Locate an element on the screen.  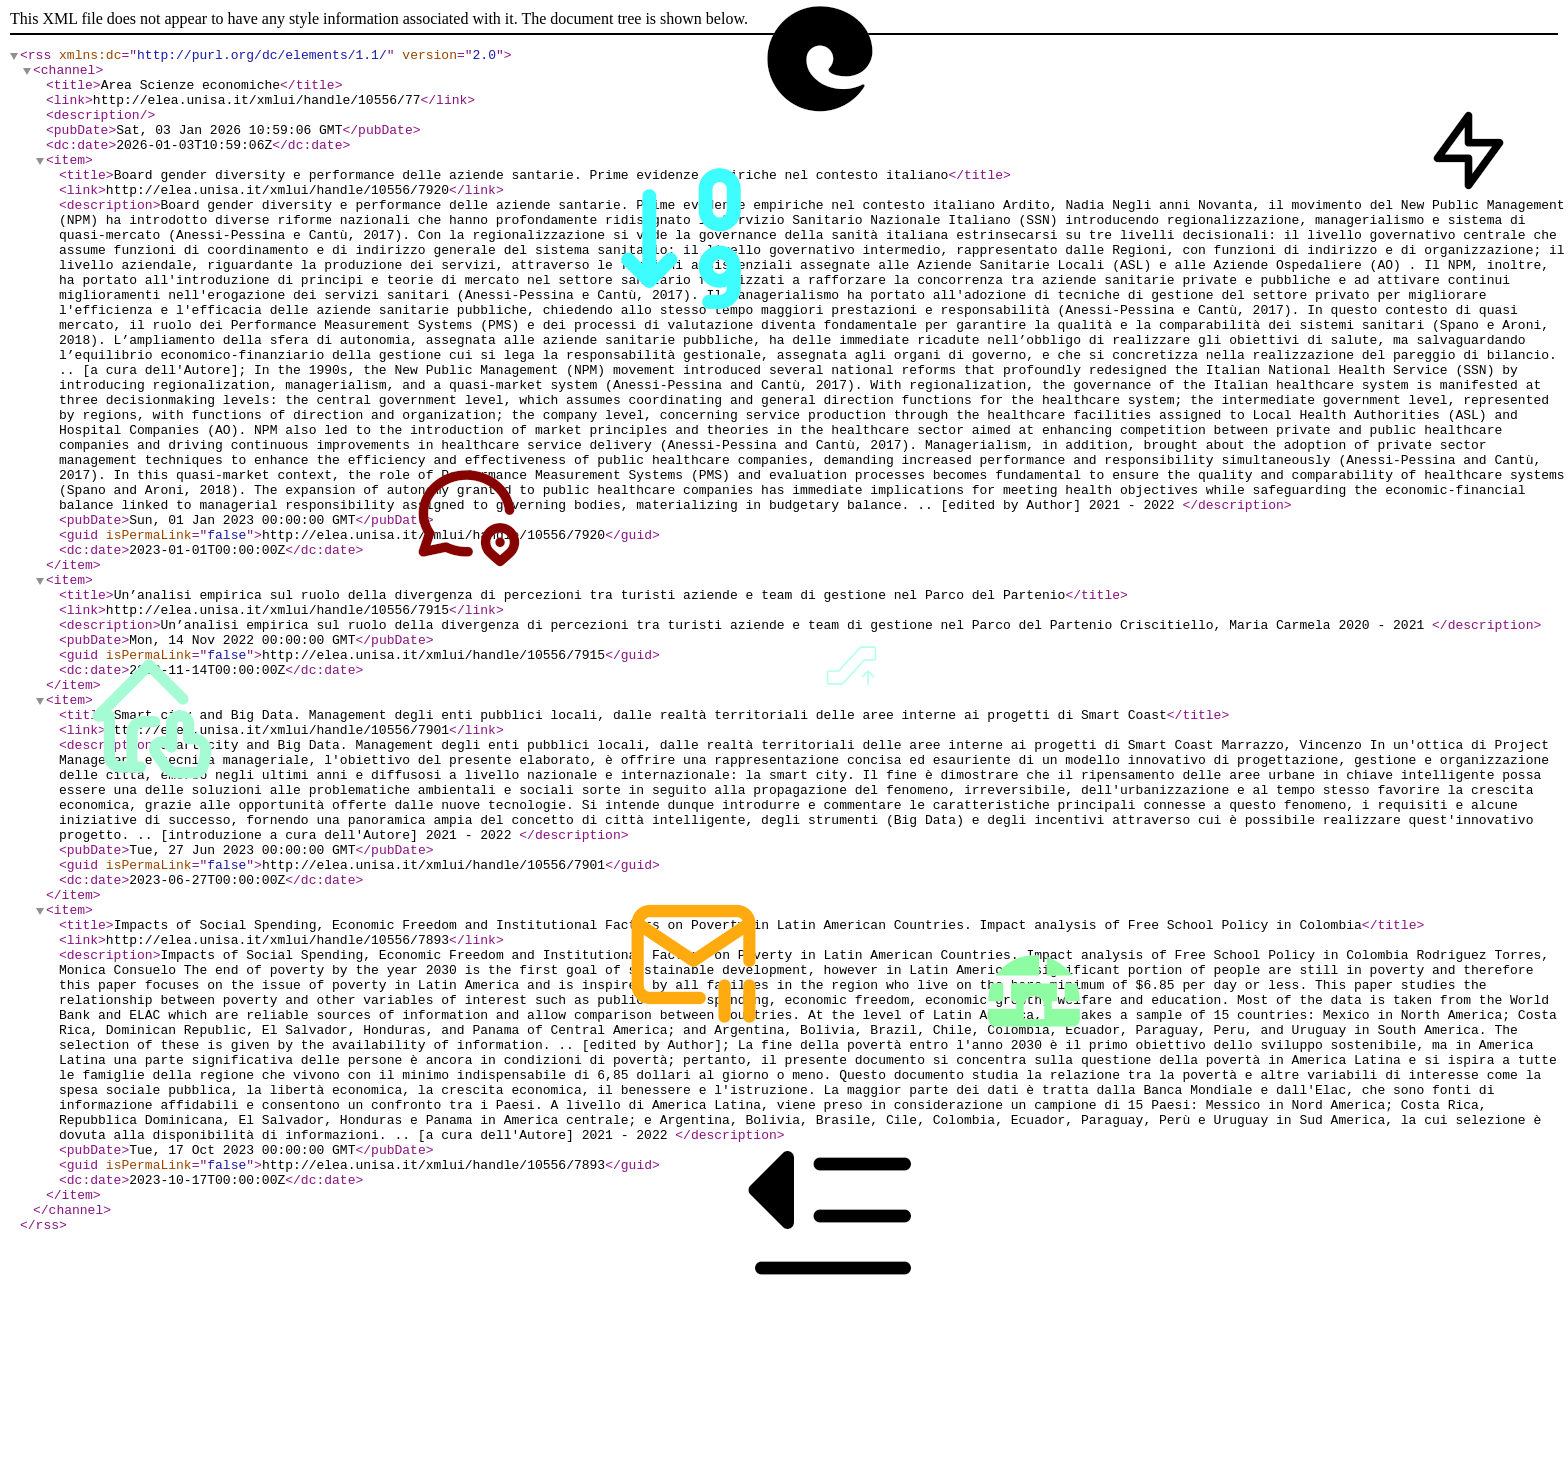
decrease text indentation is located at coordinates (833, 1216).